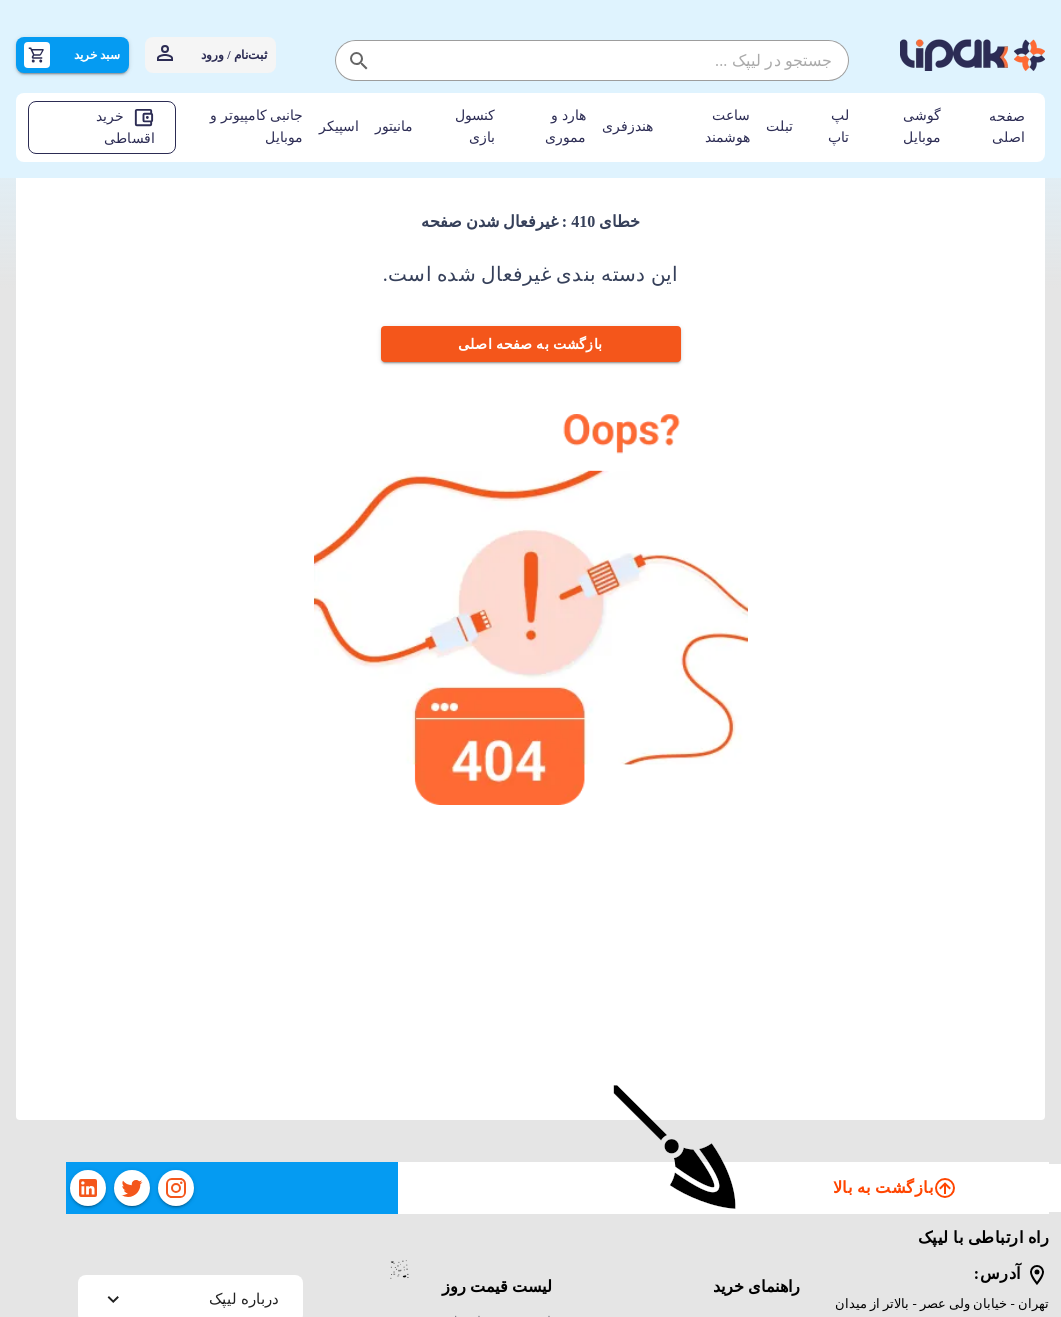 This screenshot has height=1317, width=1061. What do you see at coordinates (399, 1269) in the screenshot?
I see `select a path or route tile in a game` at bounding box center [399, 1269].